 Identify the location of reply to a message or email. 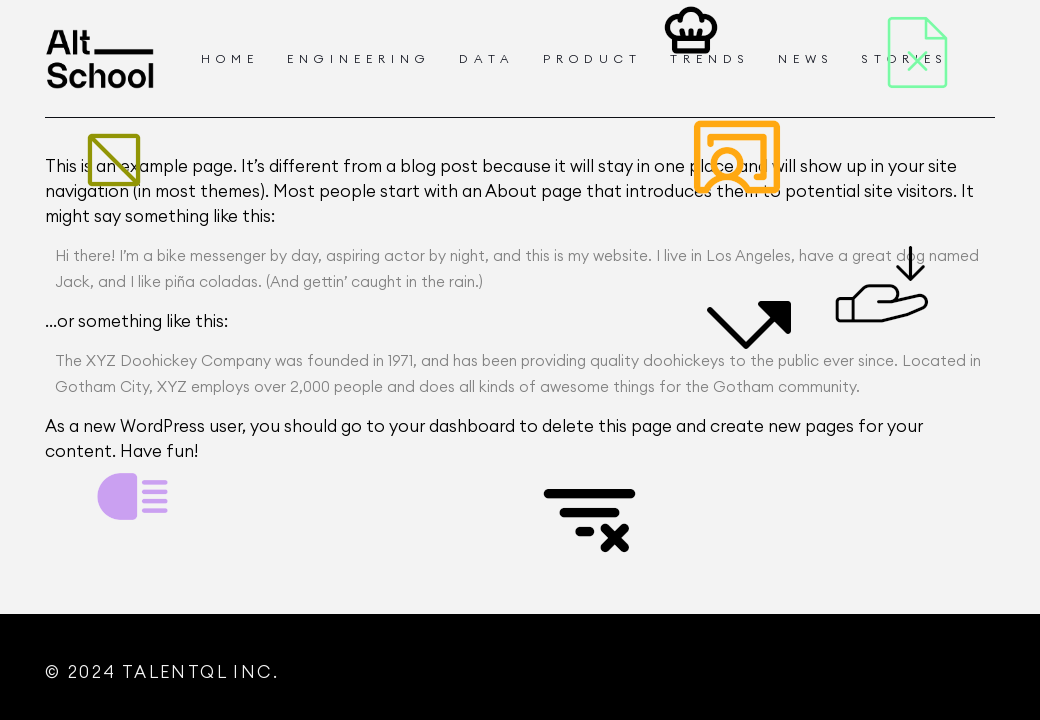
(749, 322).